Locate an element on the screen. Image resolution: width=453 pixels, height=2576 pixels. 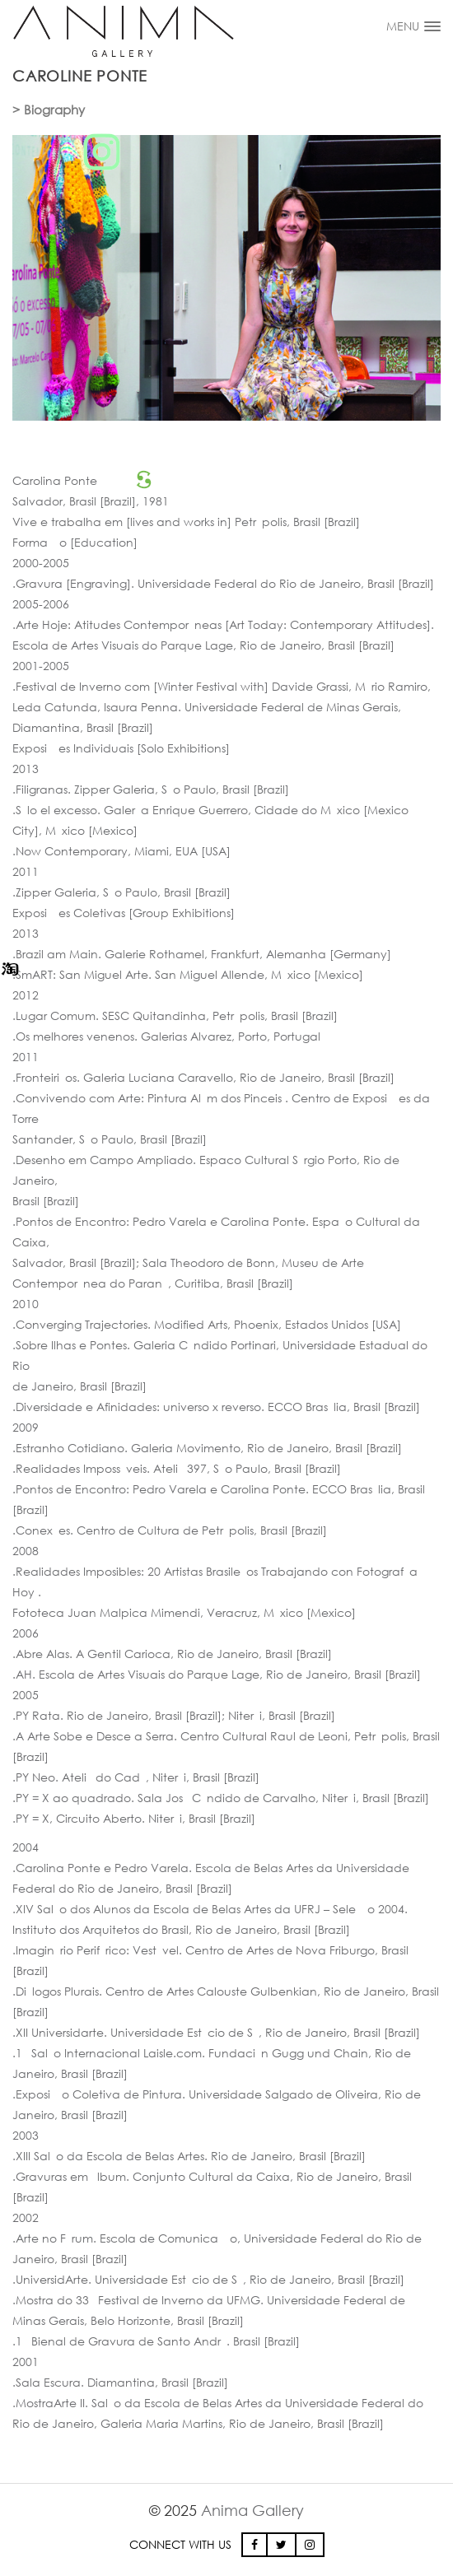
open Instagram app is located at coordinates (101, 151).